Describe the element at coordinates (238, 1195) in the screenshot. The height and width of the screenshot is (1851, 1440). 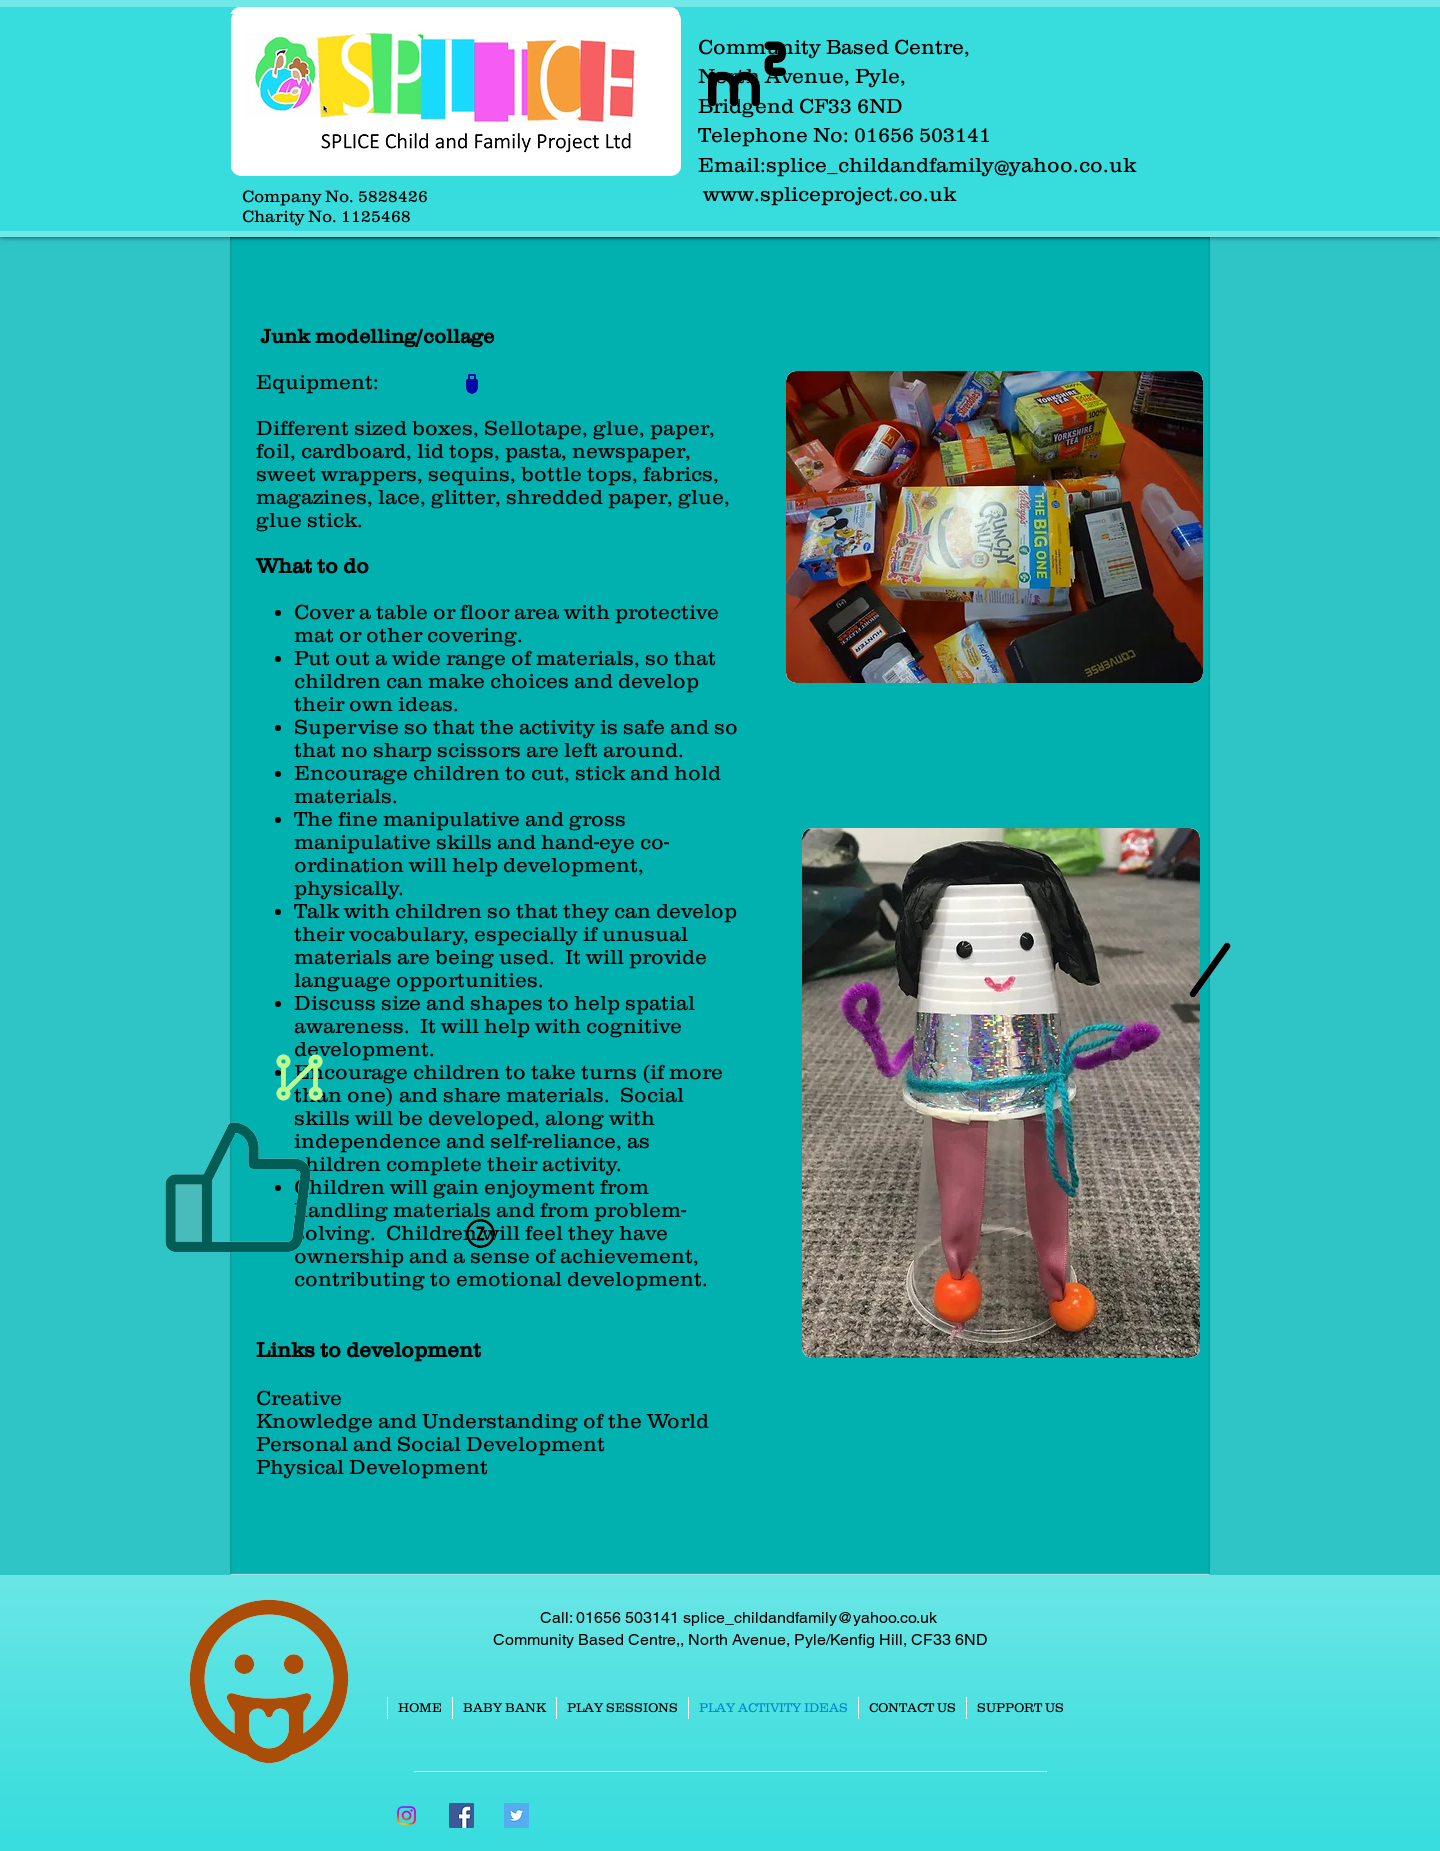
I see `like or approve content` at that location.